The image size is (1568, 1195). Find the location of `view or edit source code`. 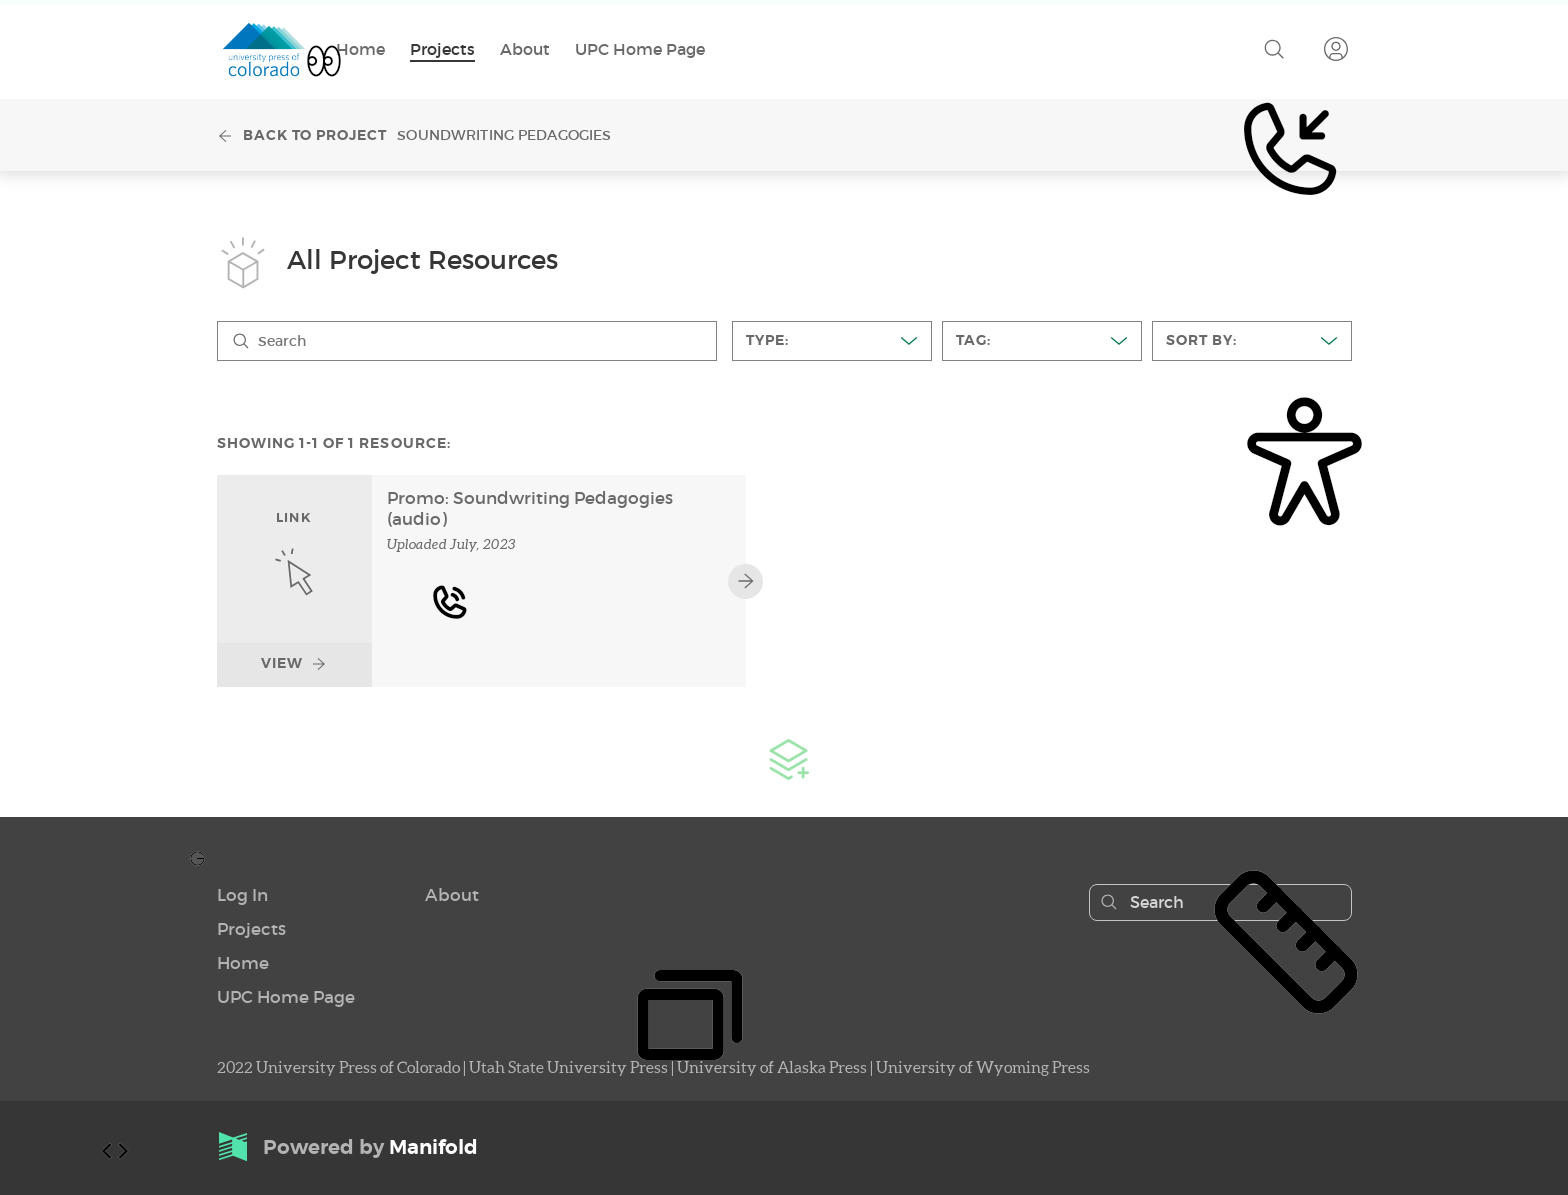

view or edit source code is located at coordinates (115, 1151).